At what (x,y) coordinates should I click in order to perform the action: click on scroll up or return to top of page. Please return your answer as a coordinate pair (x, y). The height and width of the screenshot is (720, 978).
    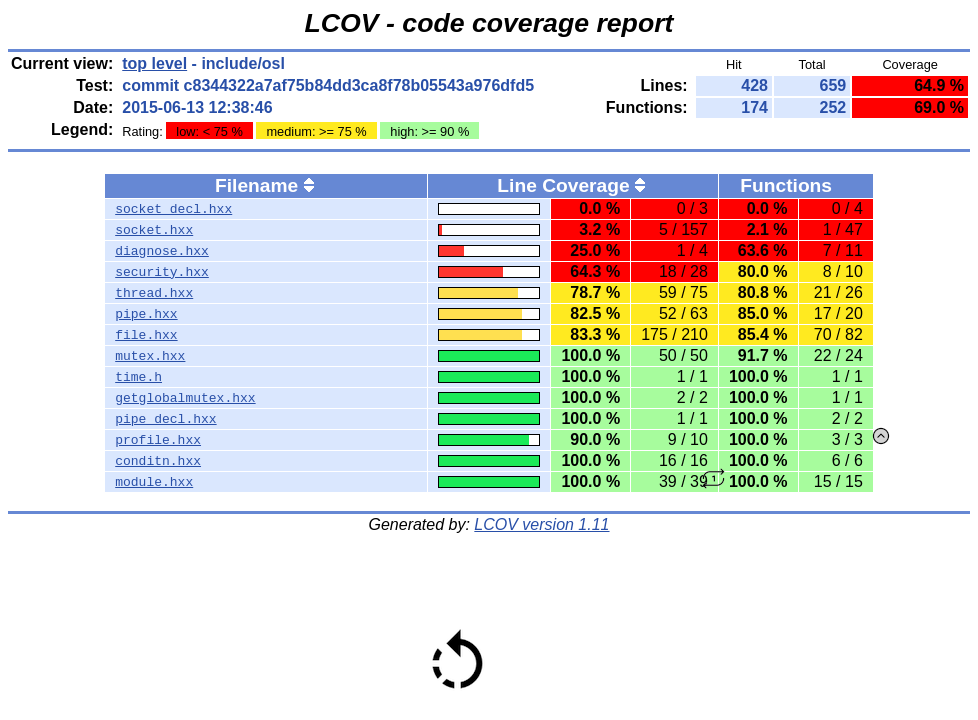
    Looking at the image, I should click on (881, 436).